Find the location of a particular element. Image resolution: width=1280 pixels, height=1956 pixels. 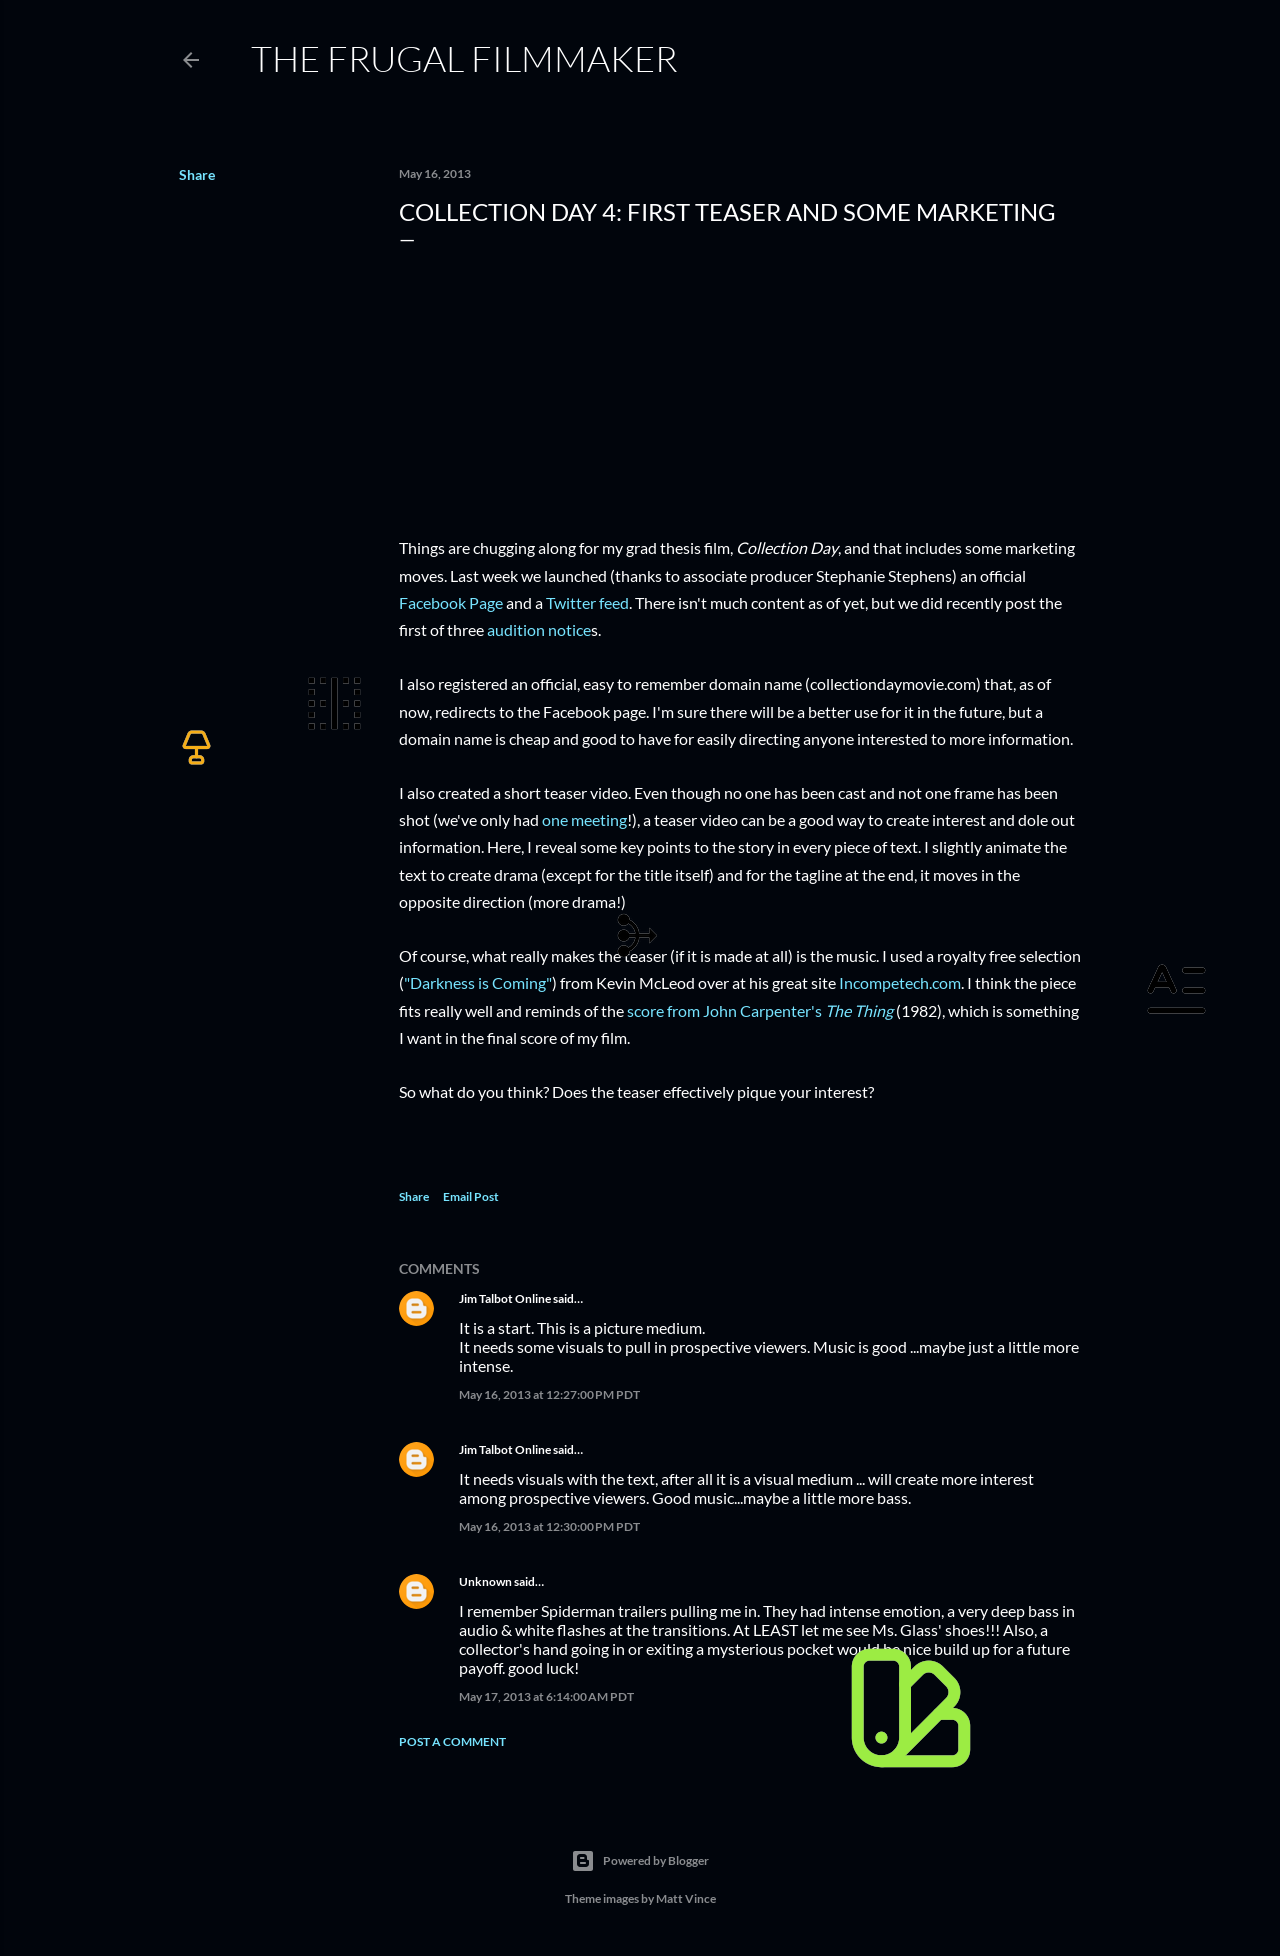

toggle desk lamp or lighting is located at coordinates (196, 747).